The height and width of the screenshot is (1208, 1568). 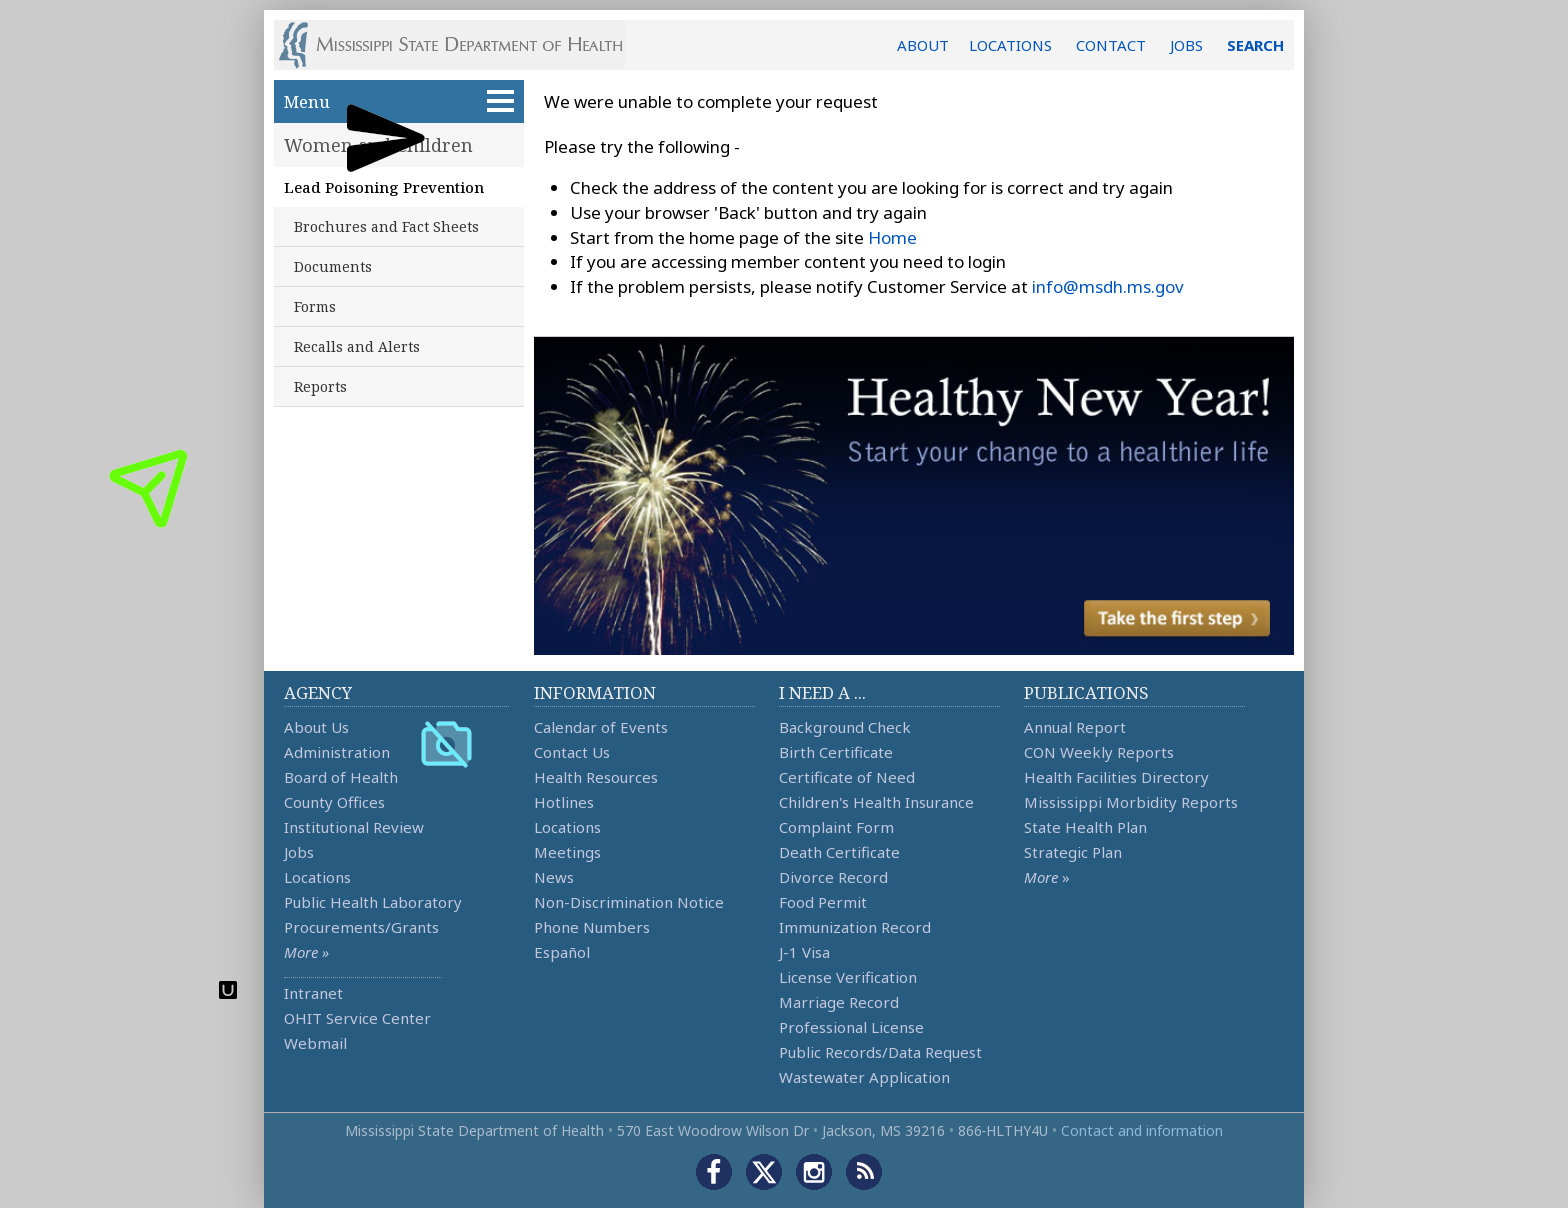 What do you see at coordinates (387, 138) in the screenshot?
I see `send a message or submit content` at bounding box center [387, 138].